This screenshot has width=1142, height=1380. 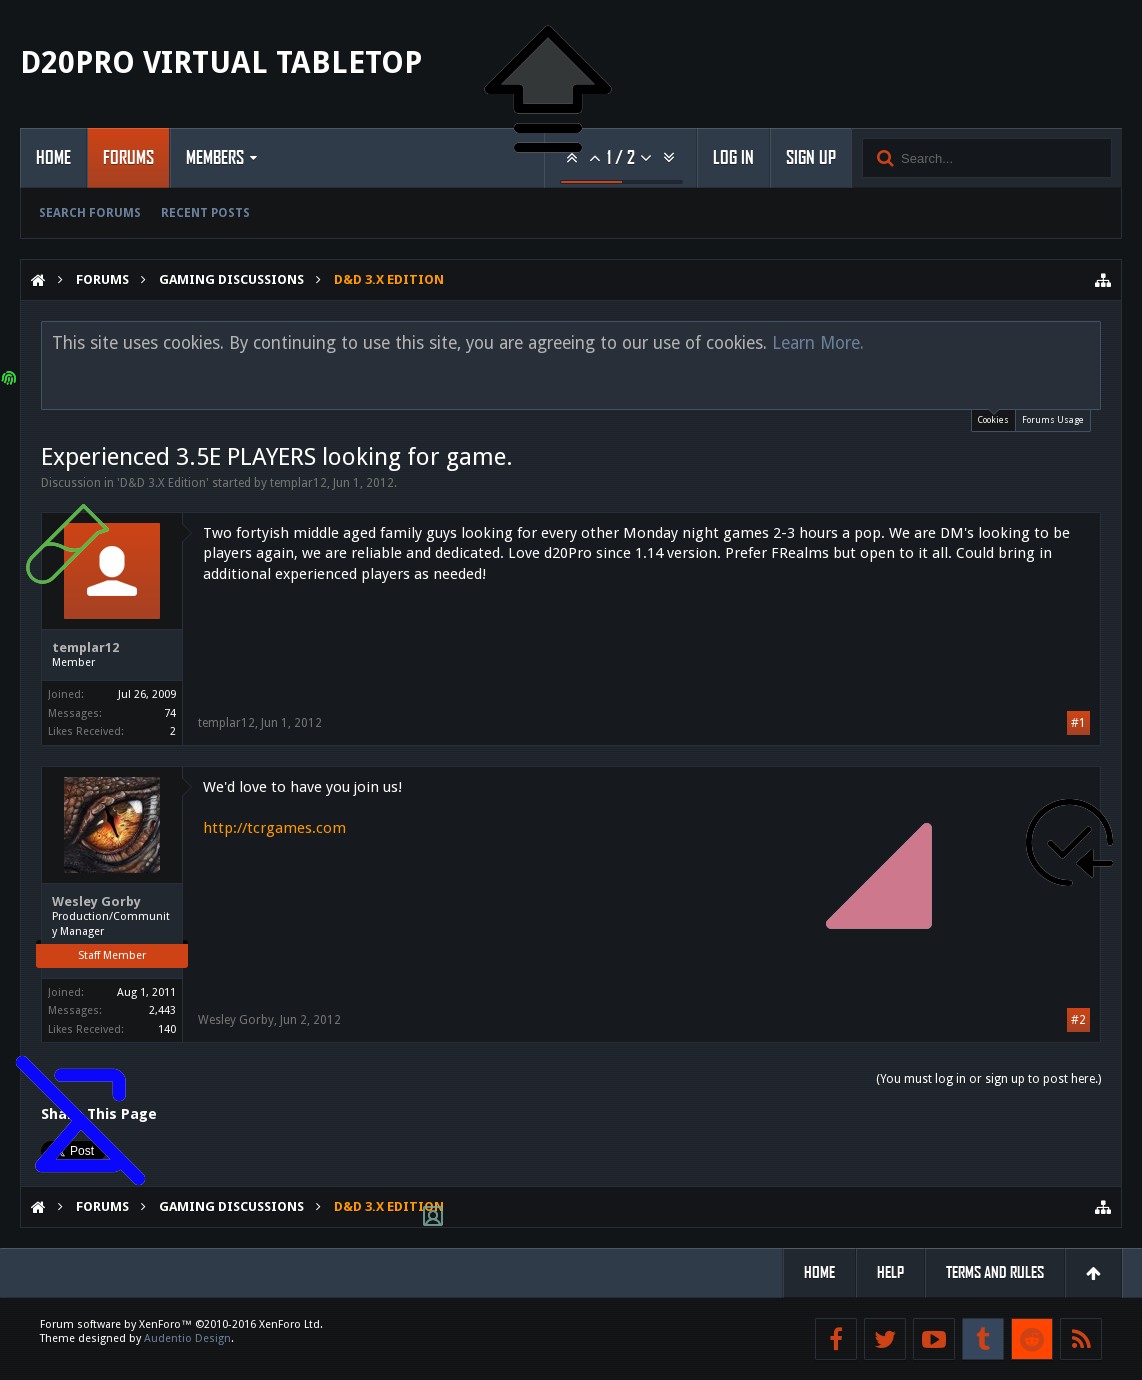 What do you see at coordinates (886, 883) in the screenshot?
I see `resize element by dragging corner` at bounding box center [886, 883].